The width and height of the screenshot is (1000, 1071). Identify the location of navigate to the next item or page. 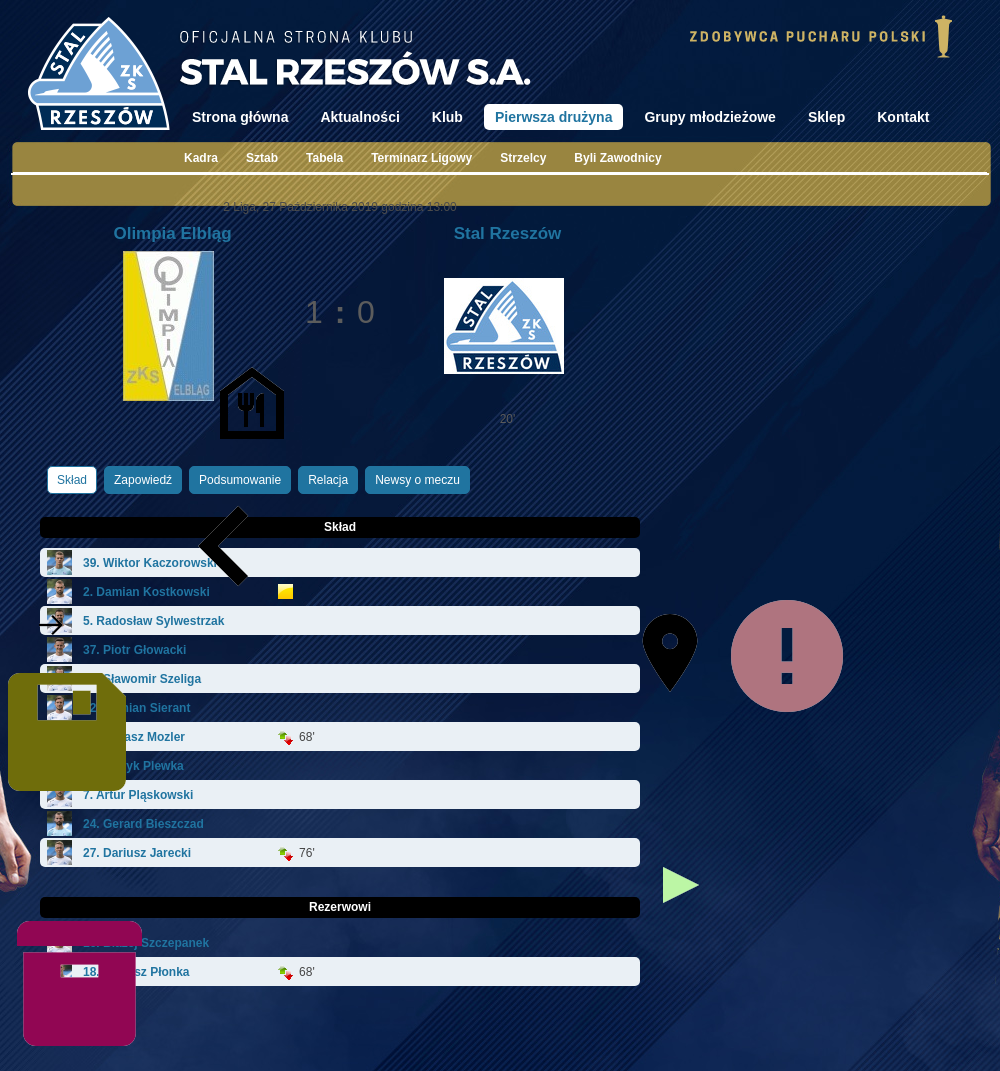
(51, 625).